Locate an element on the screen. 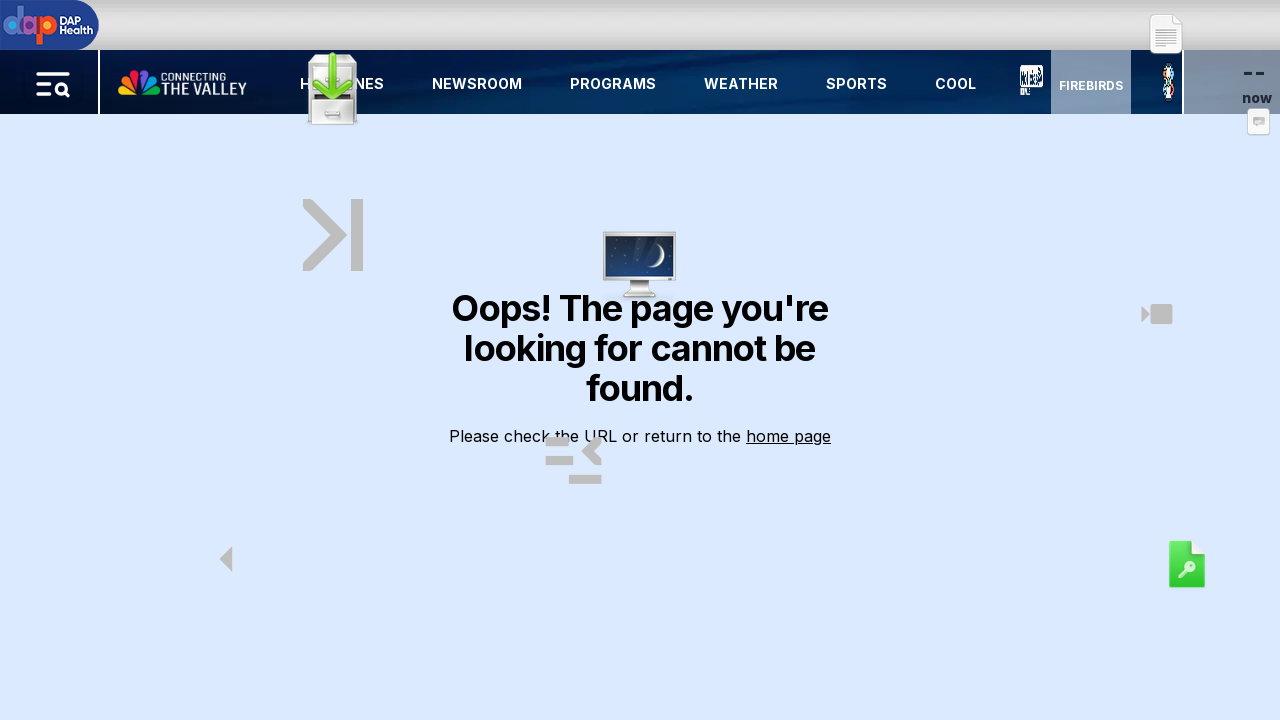 This screenshot has height=720, width=1280. a PEM key file for secure authentication is located at coordinates (1187, 565).